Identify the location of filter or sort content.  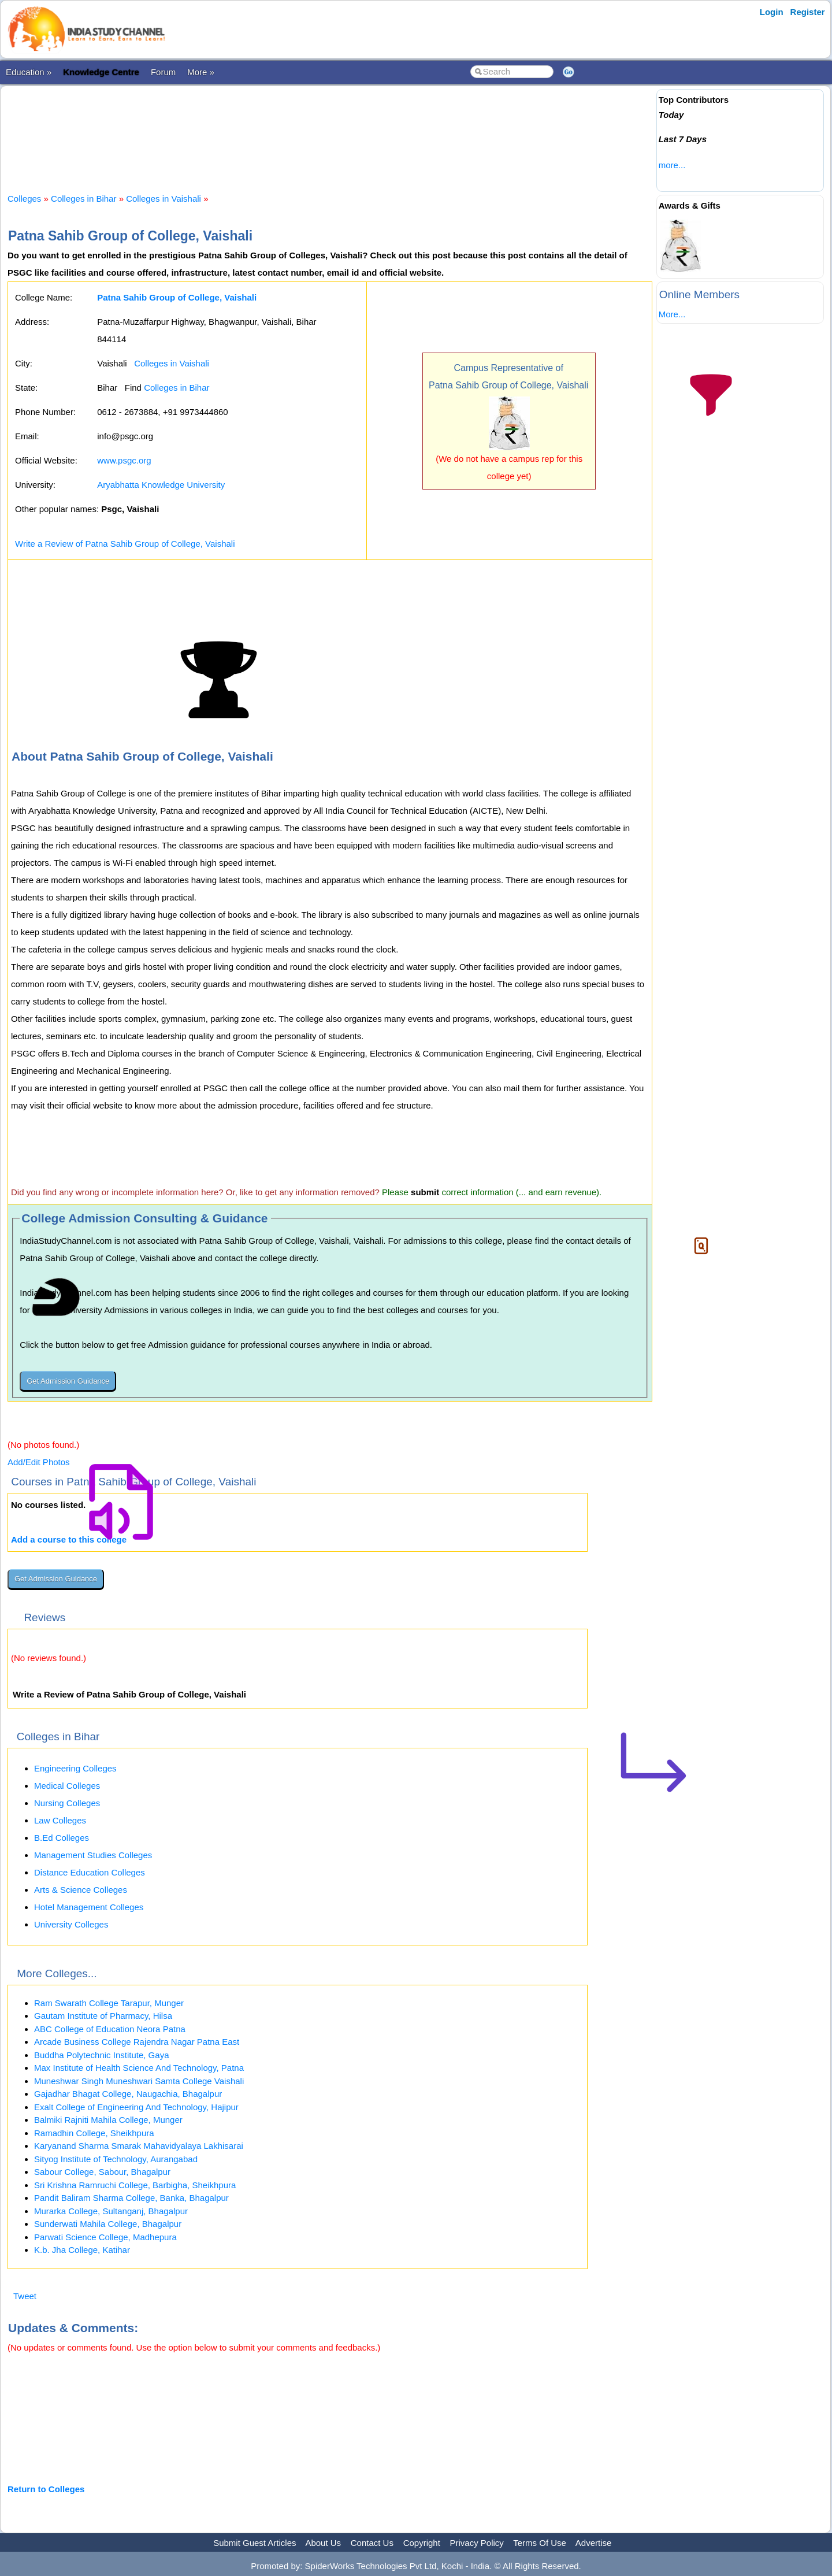
(711, 395).